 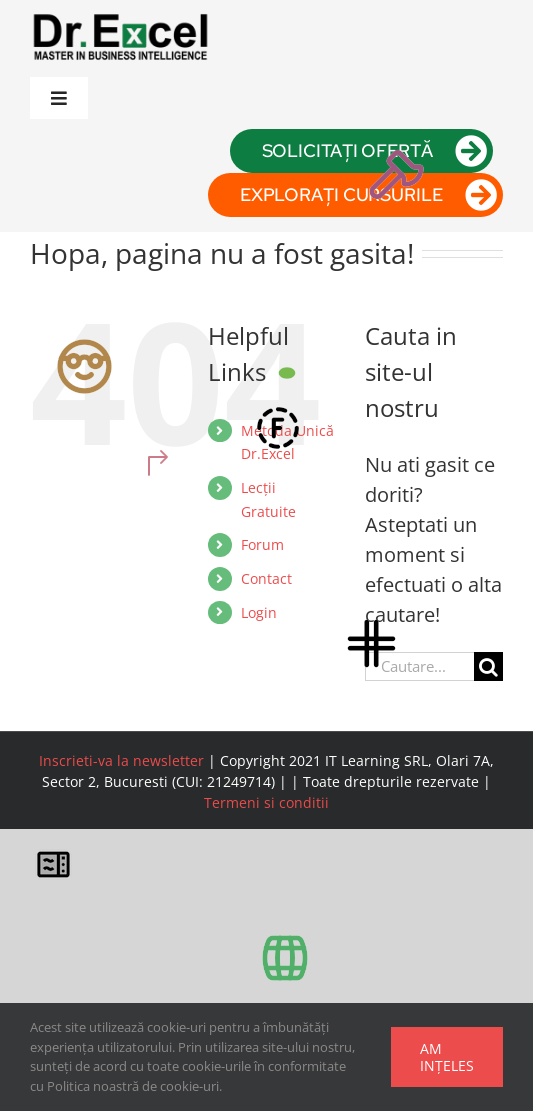 I want to click on view inventory or storage items, so click(x=285, y=958).